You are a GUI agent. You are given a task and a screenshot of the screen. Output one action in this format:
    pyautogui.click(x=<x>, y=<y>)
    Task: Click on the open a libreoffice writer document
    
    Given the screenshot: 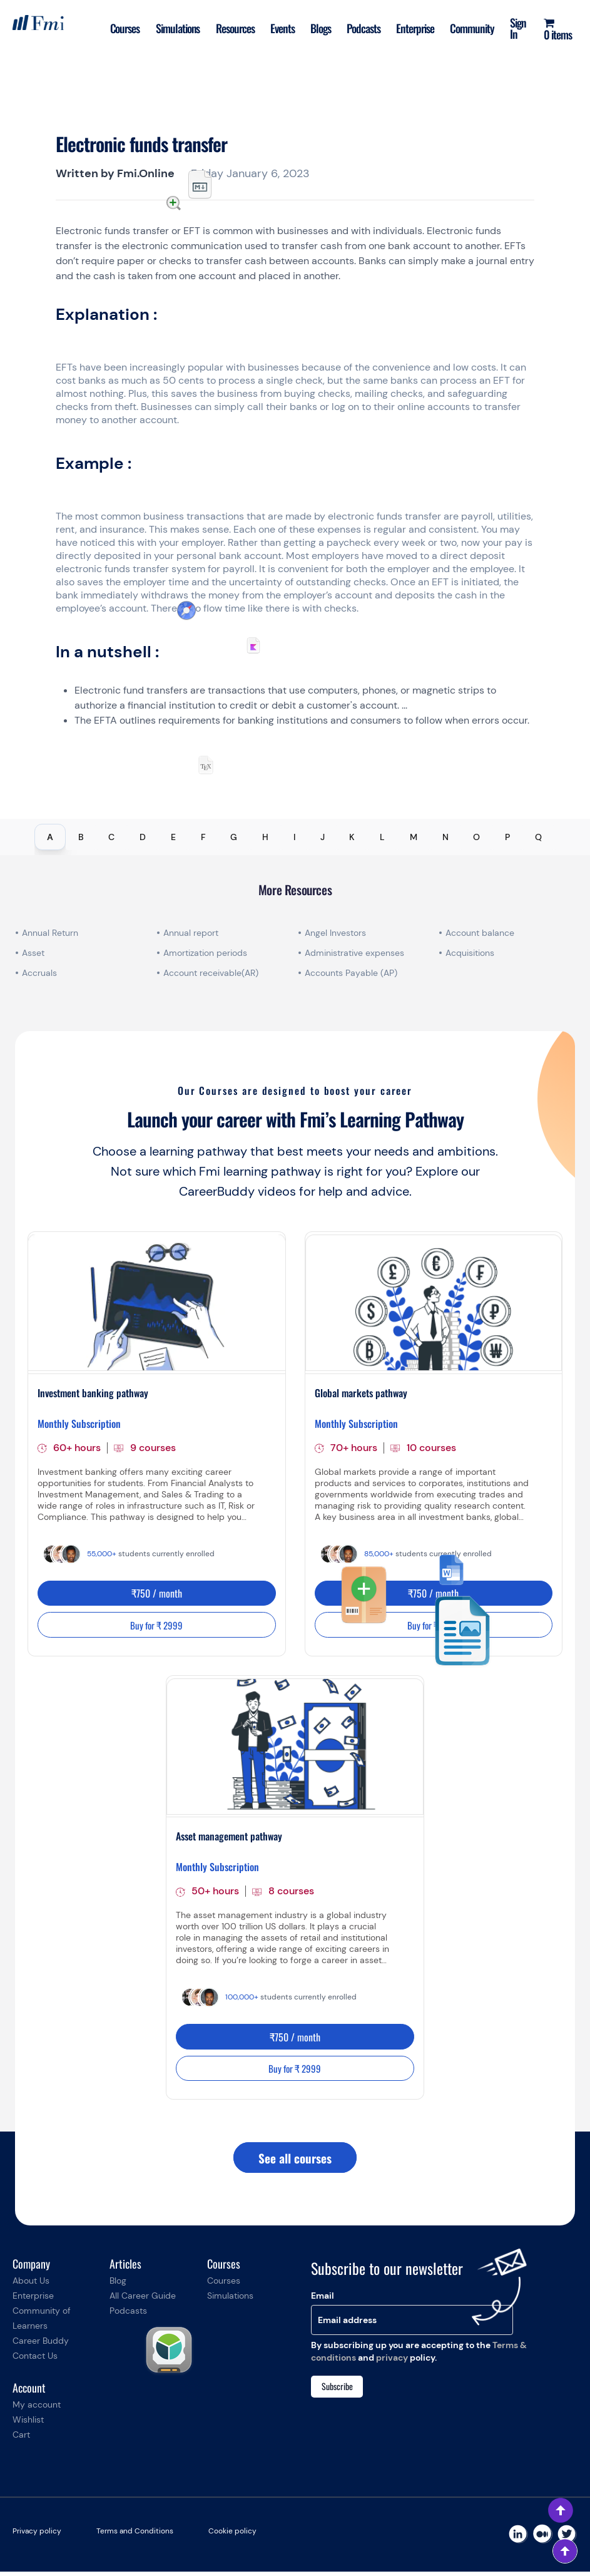 What is the action you would take?
    pyautogui.click(x=462, y=1631)
    